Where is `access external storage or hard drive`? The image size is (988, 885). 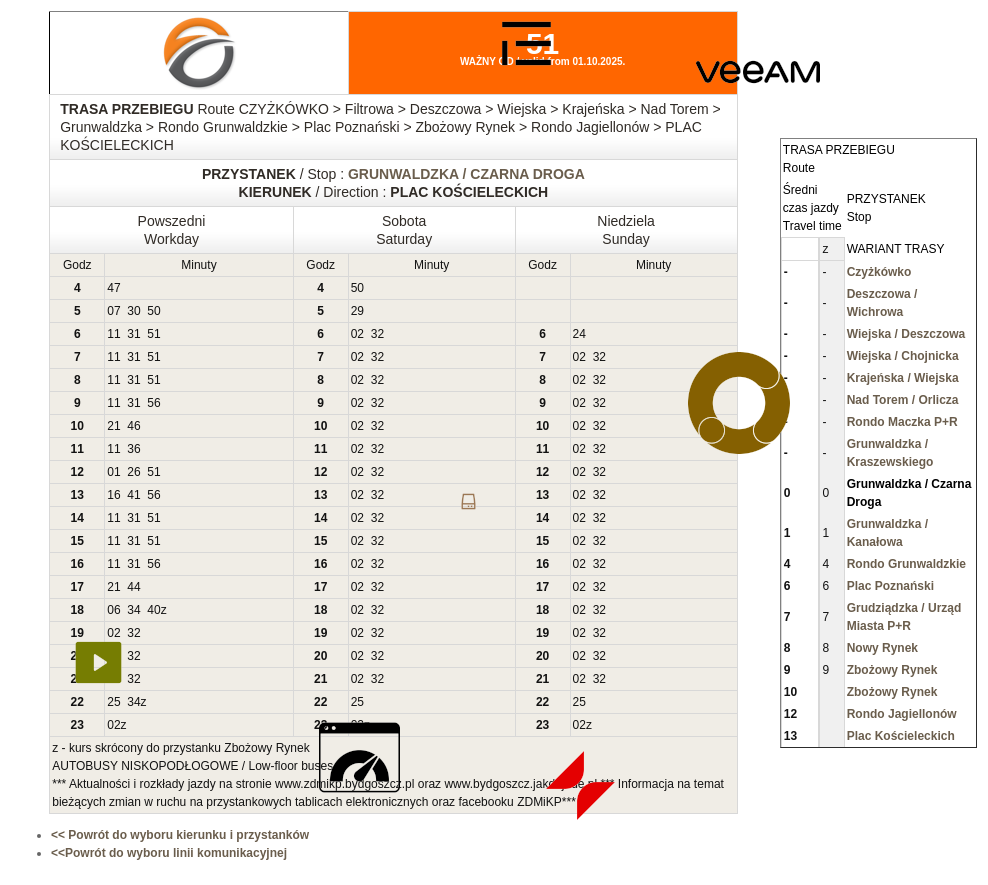 access external storage or hard drive is located at coordinates (468, 501).